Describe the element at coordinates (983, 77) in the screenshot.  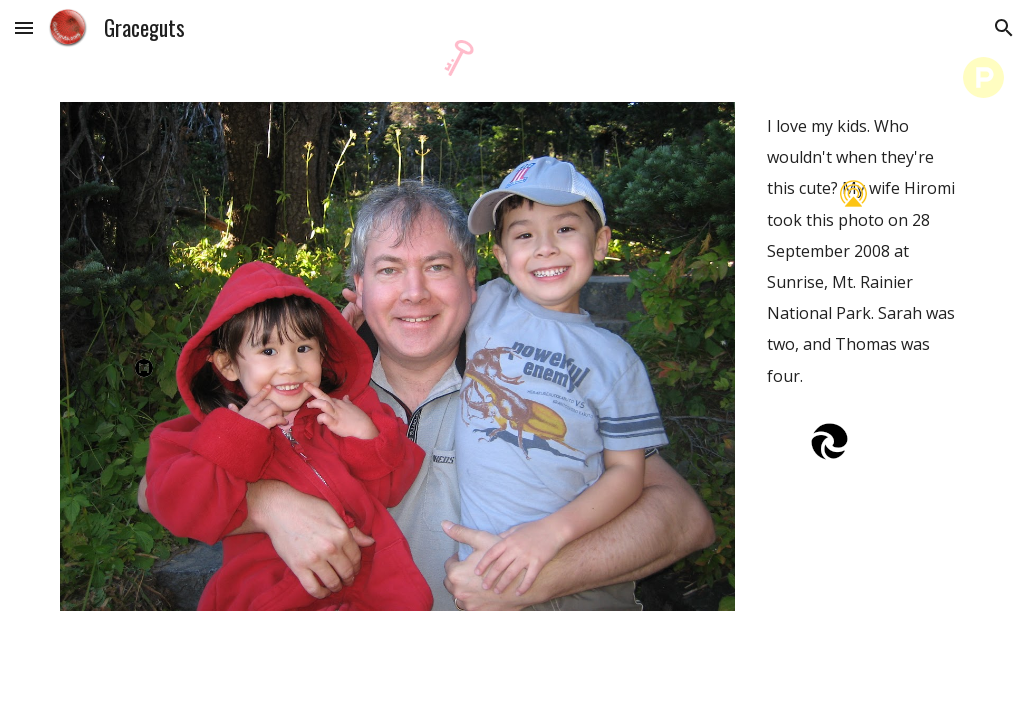
I see `visit Product Hunt website` at that location.